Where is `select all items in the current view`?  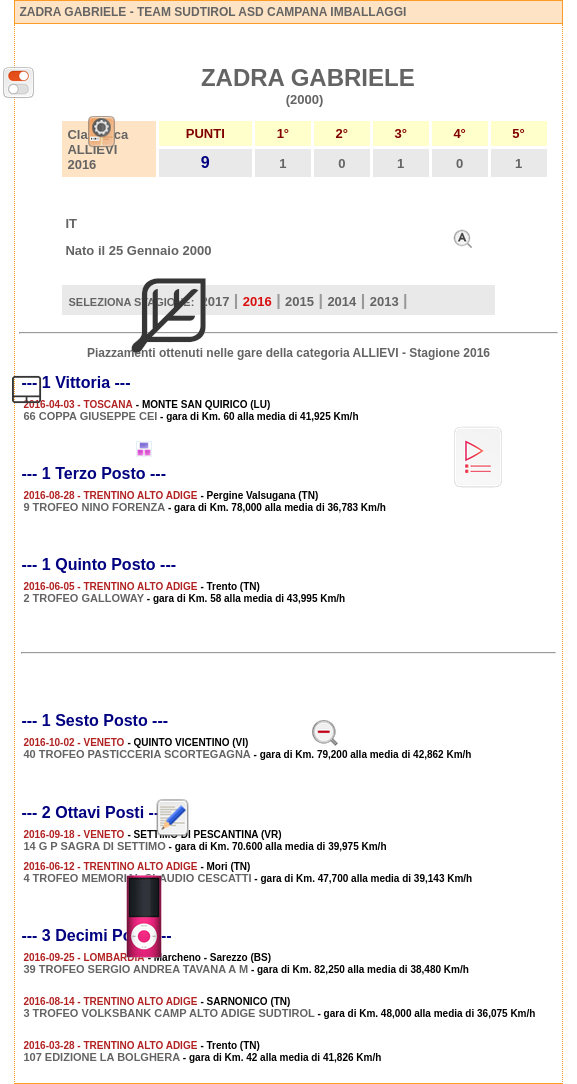 select all items in the current view is located at coordinates (144, 449).